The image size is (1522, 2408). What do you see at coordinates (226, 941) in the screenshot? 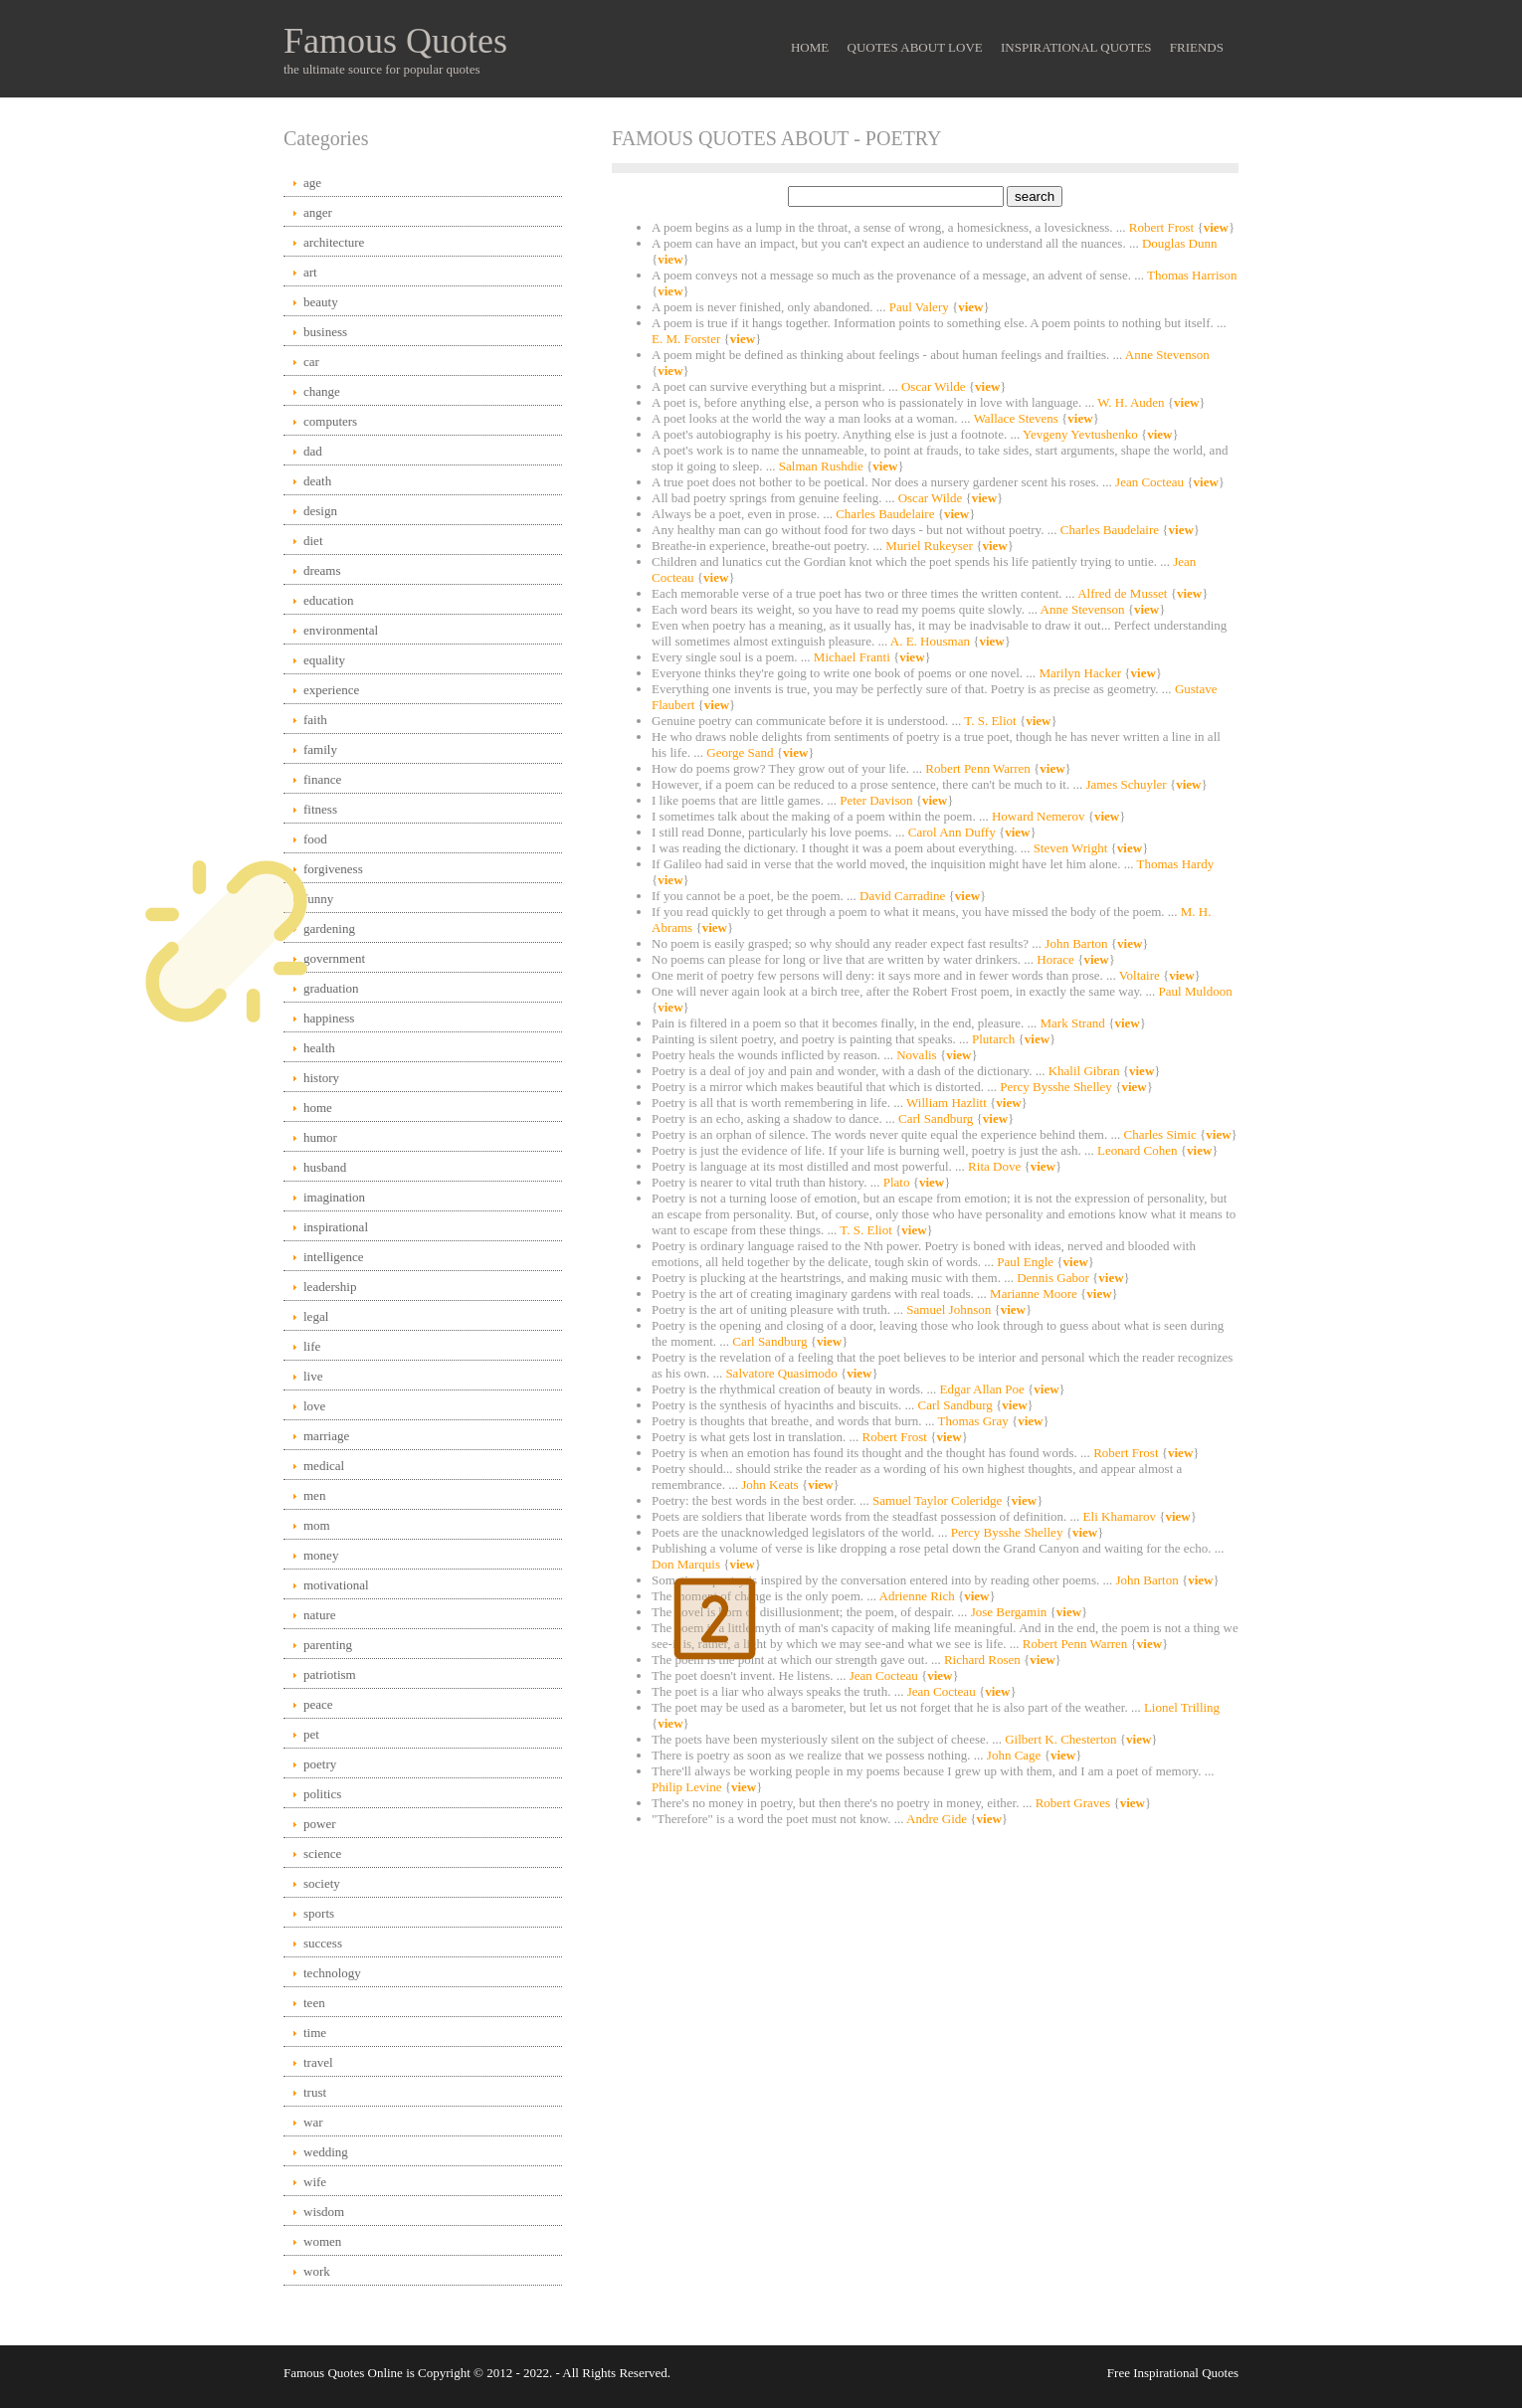
I see `disconnect or unlink connected items` at bounding box center [226, 941].